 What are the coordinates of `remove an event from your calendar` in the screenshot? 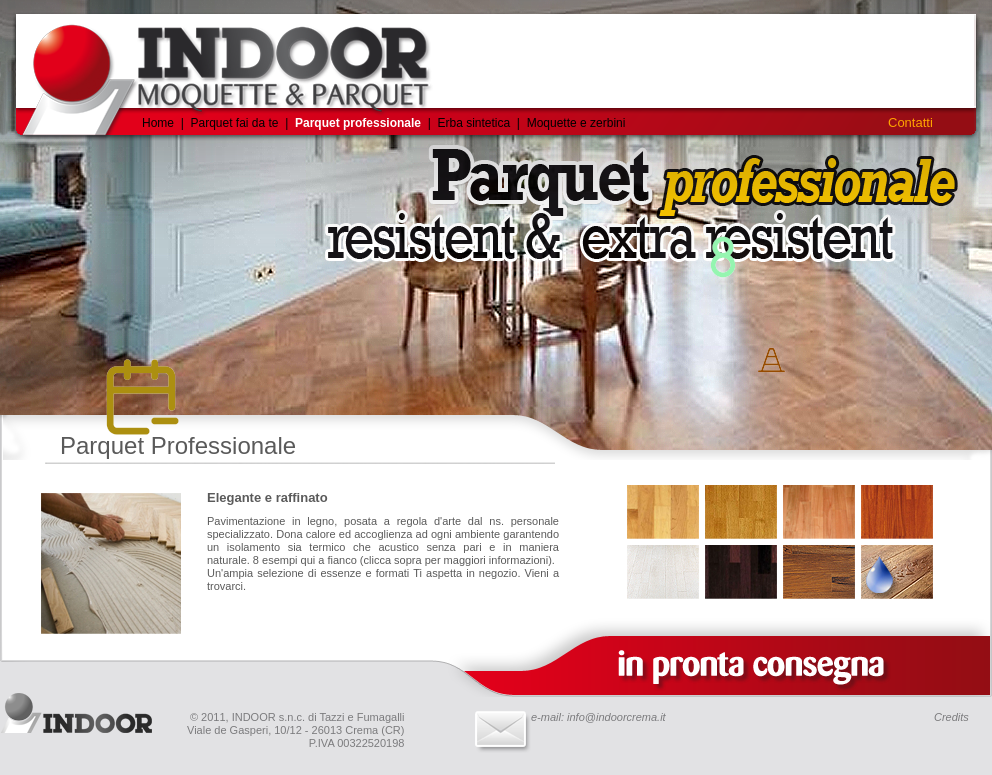 It's located at (141, 397).